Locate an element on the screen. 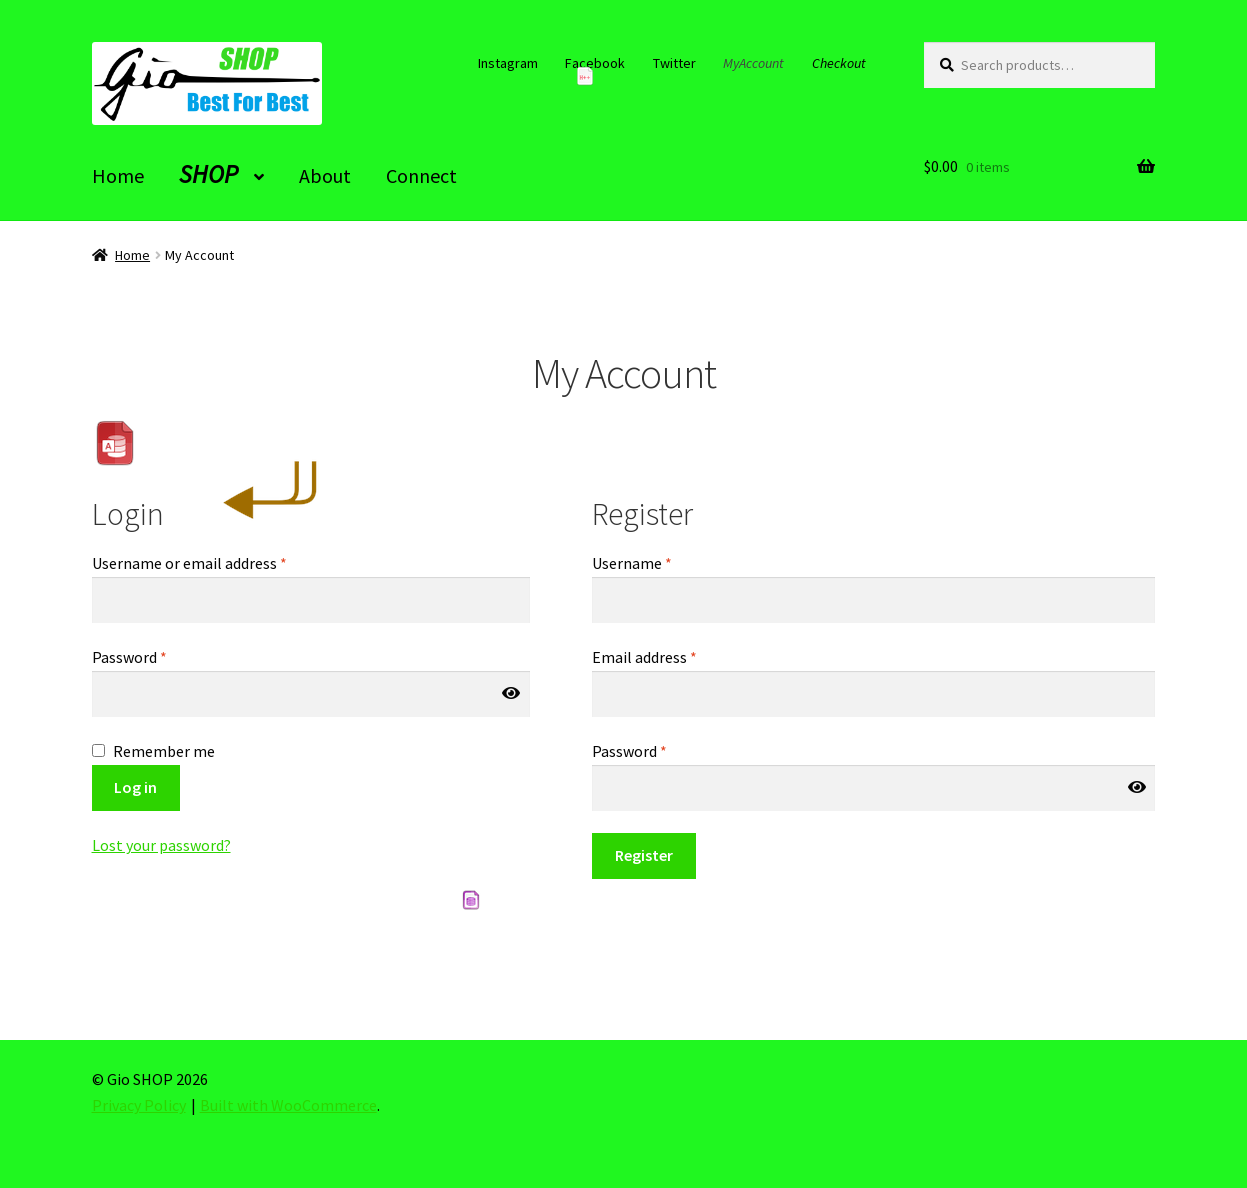 This screenshot has height=1188, width=1247. reply to all recipients in an email thread is located at coordinates (268, 489).